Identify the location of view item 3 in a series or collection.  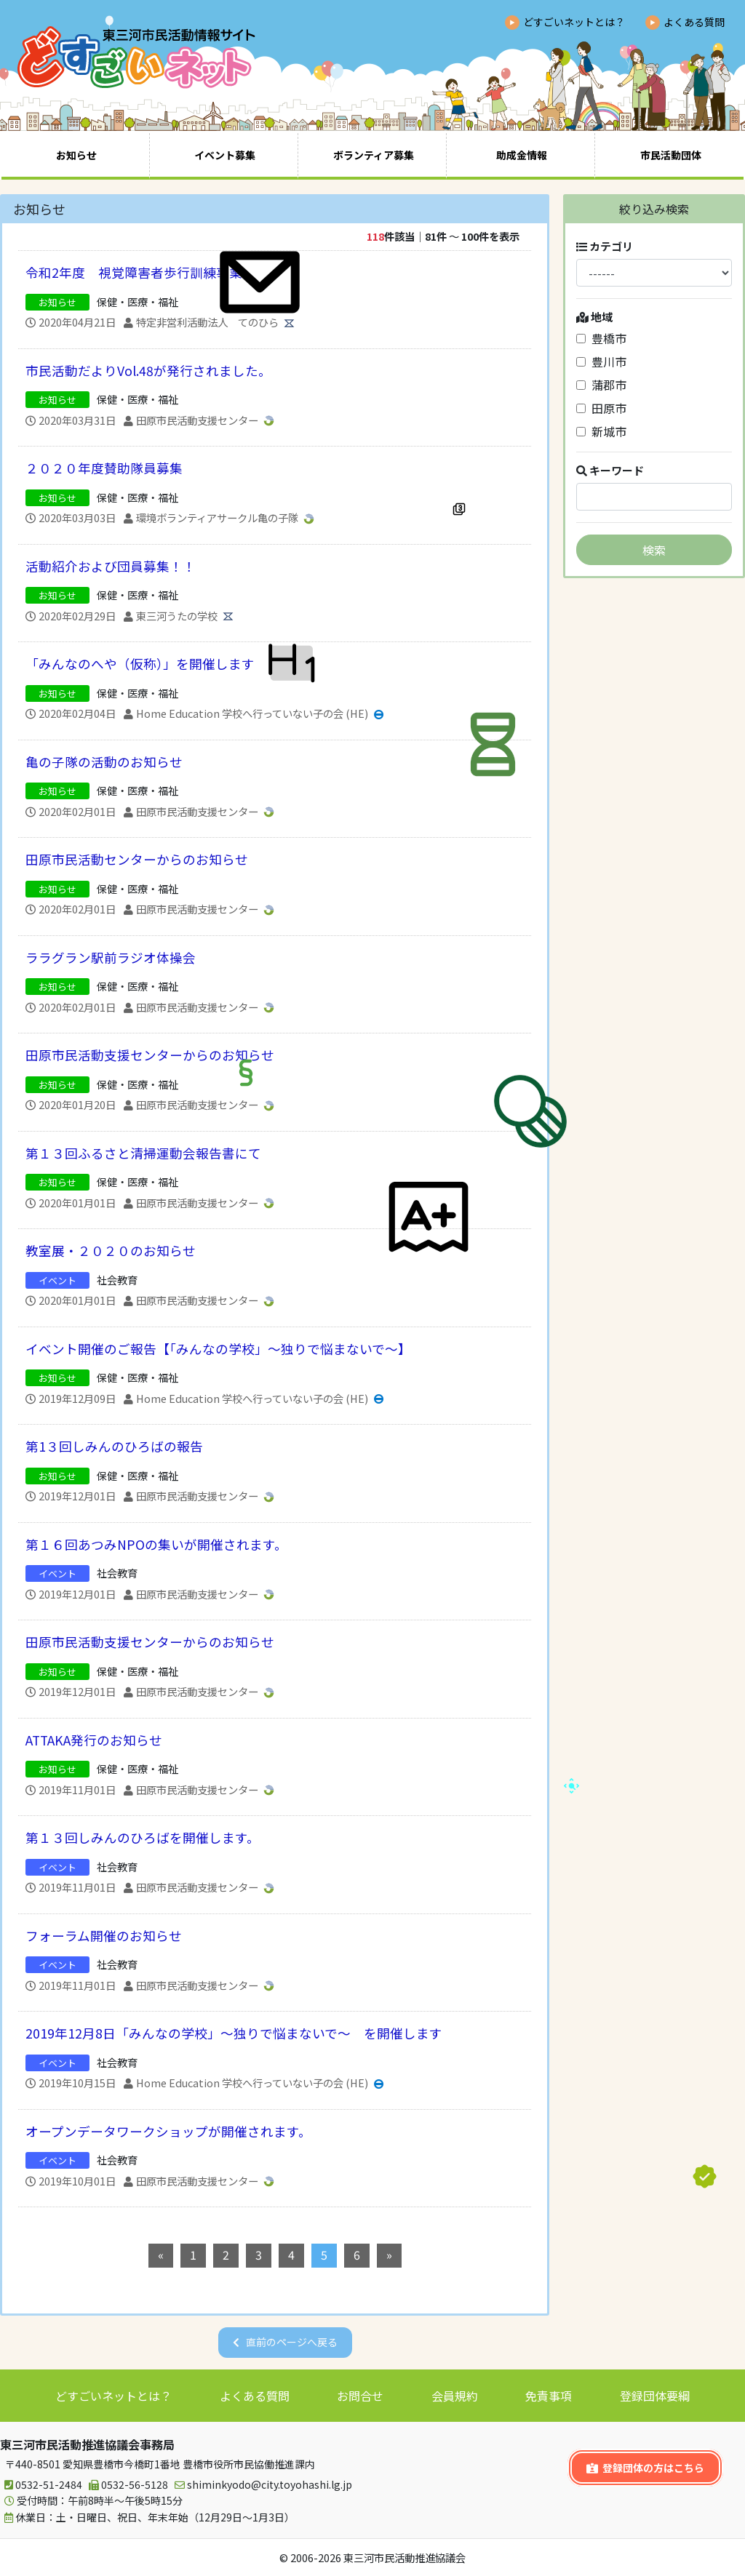
(459, 509).